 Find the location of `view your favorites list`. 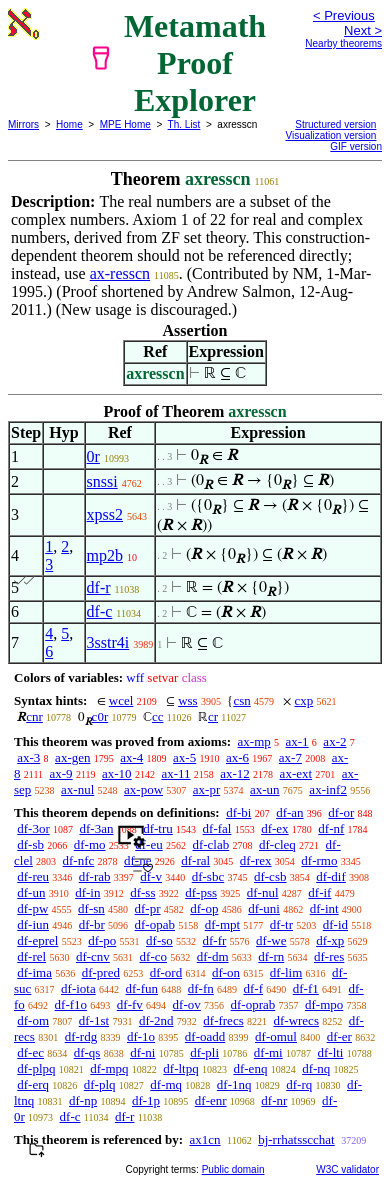

view your favorites list is located at coordinates (142, 865).